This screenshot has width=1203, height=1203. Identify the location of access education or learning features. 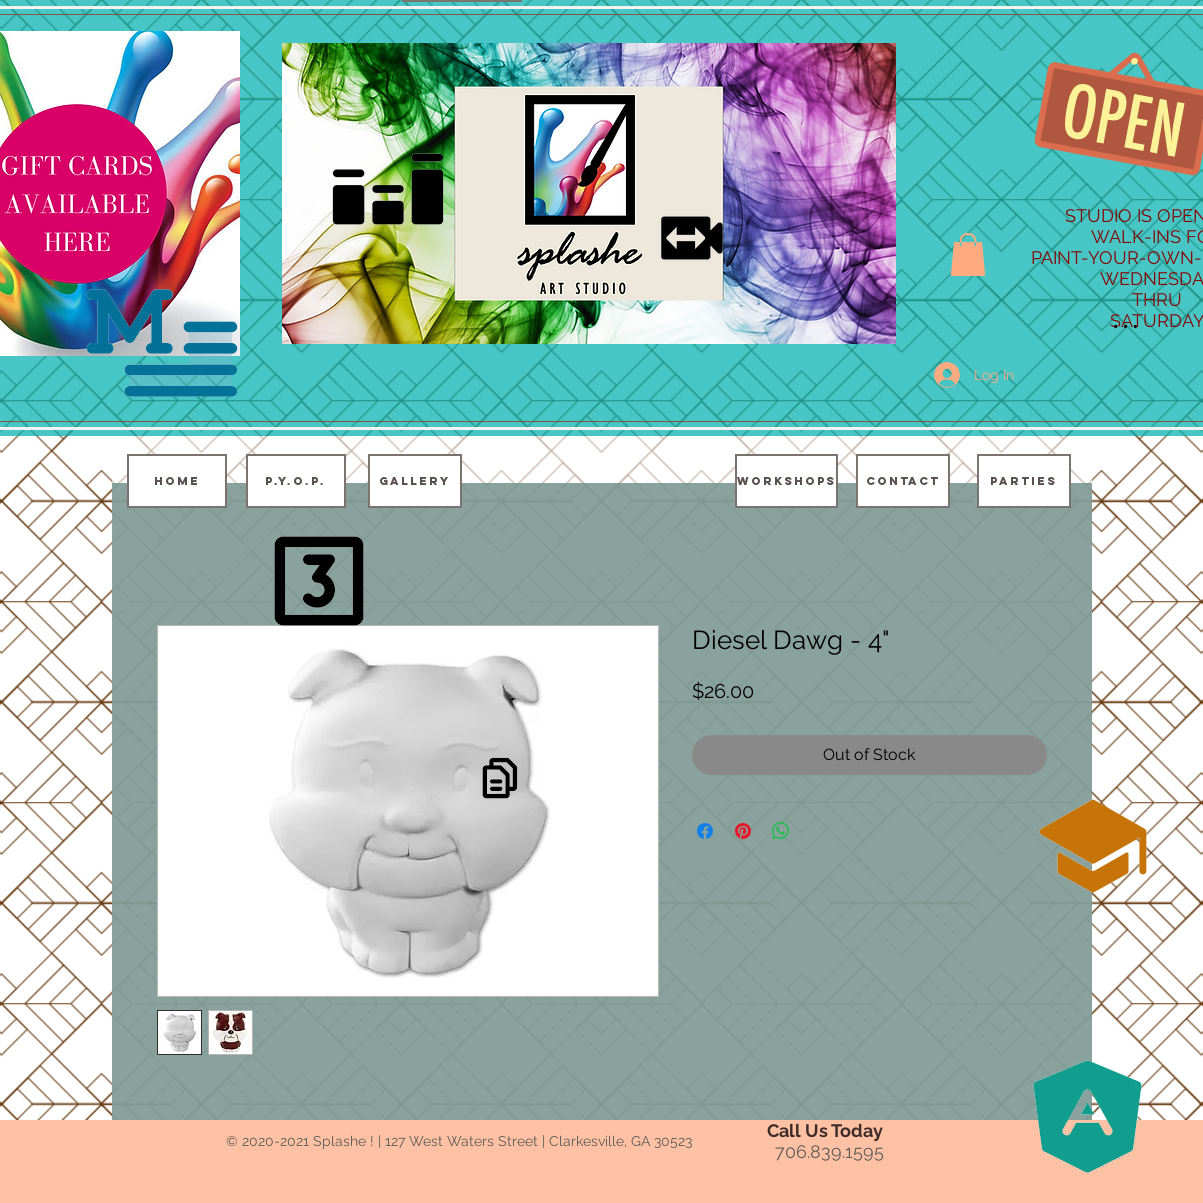
(1093, 846).